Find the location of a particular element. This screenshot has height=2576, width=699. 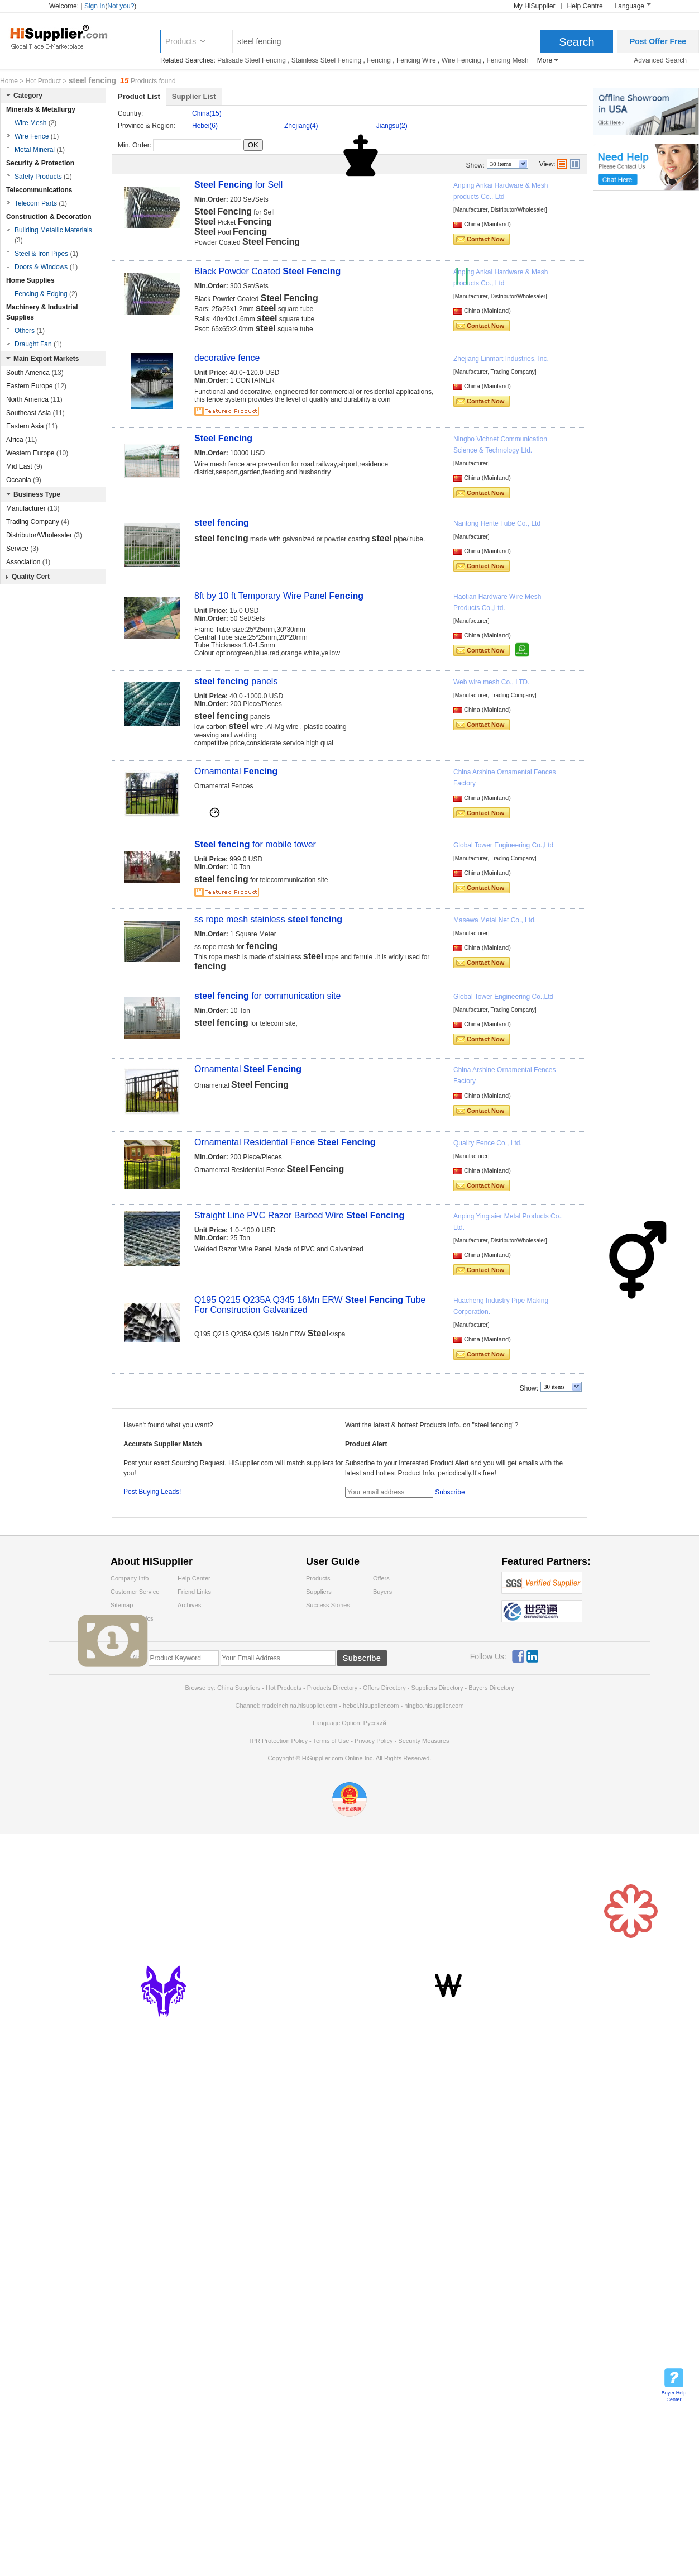

wolf pack battalion brand logo is located at coordinates (163, 1991).